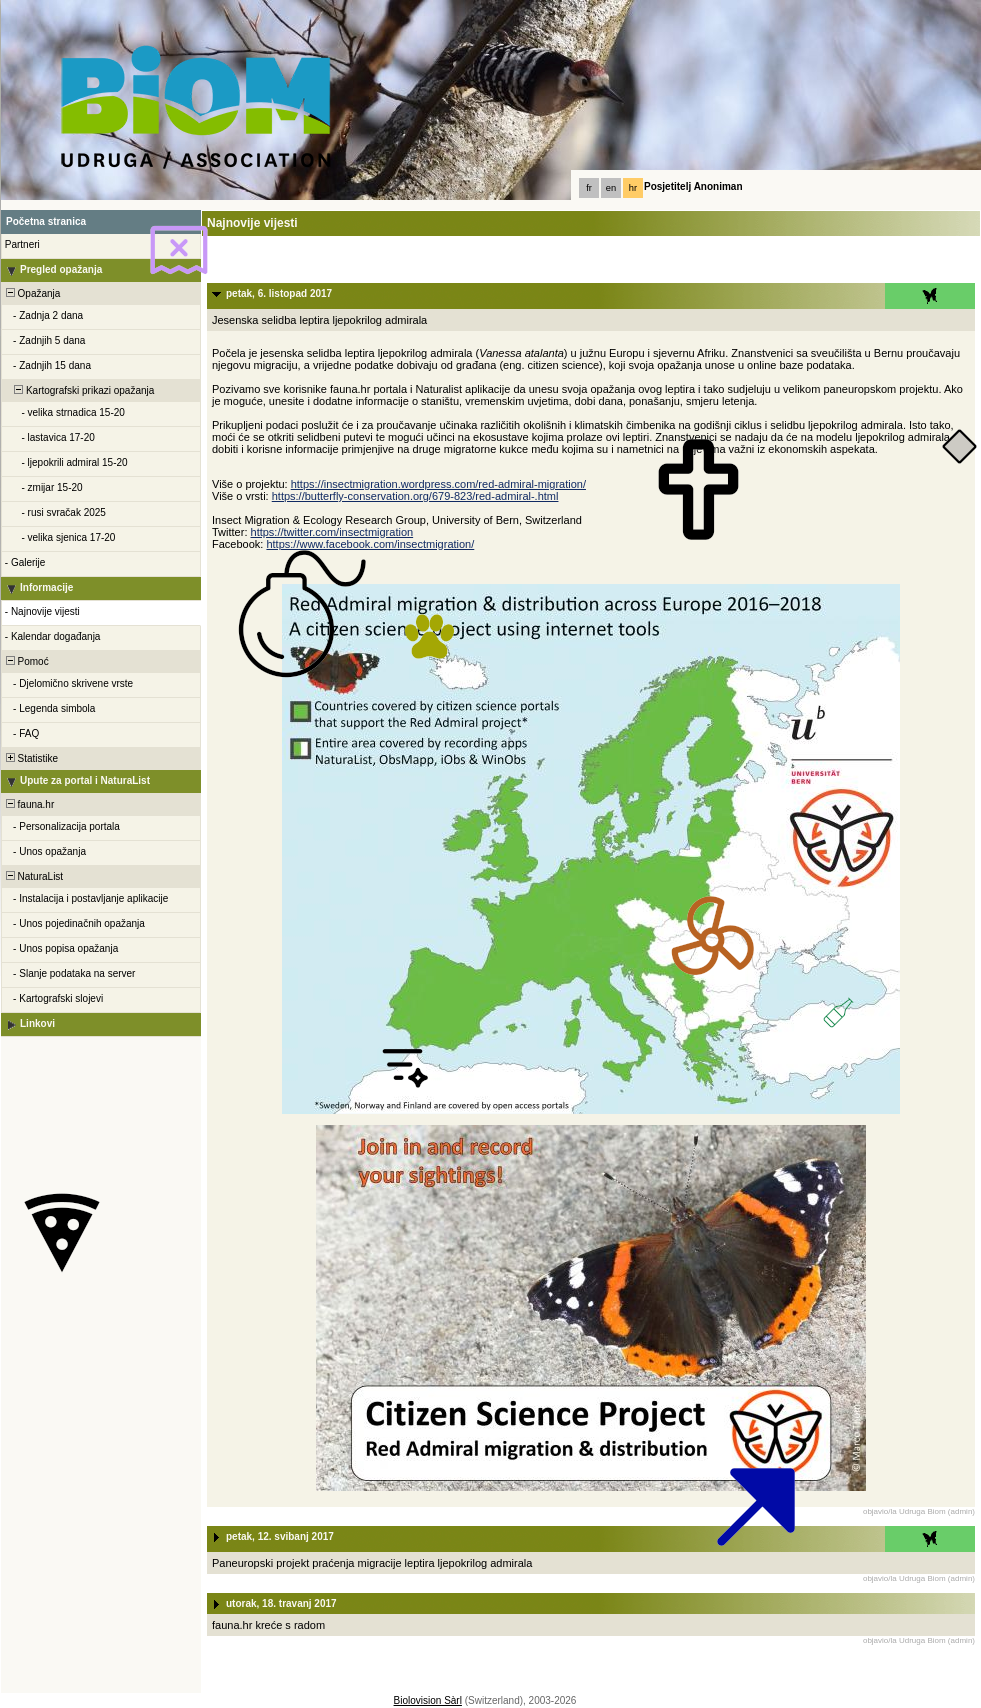  I want to click on indicates a destructive or irreversible action, so click(295, 611).